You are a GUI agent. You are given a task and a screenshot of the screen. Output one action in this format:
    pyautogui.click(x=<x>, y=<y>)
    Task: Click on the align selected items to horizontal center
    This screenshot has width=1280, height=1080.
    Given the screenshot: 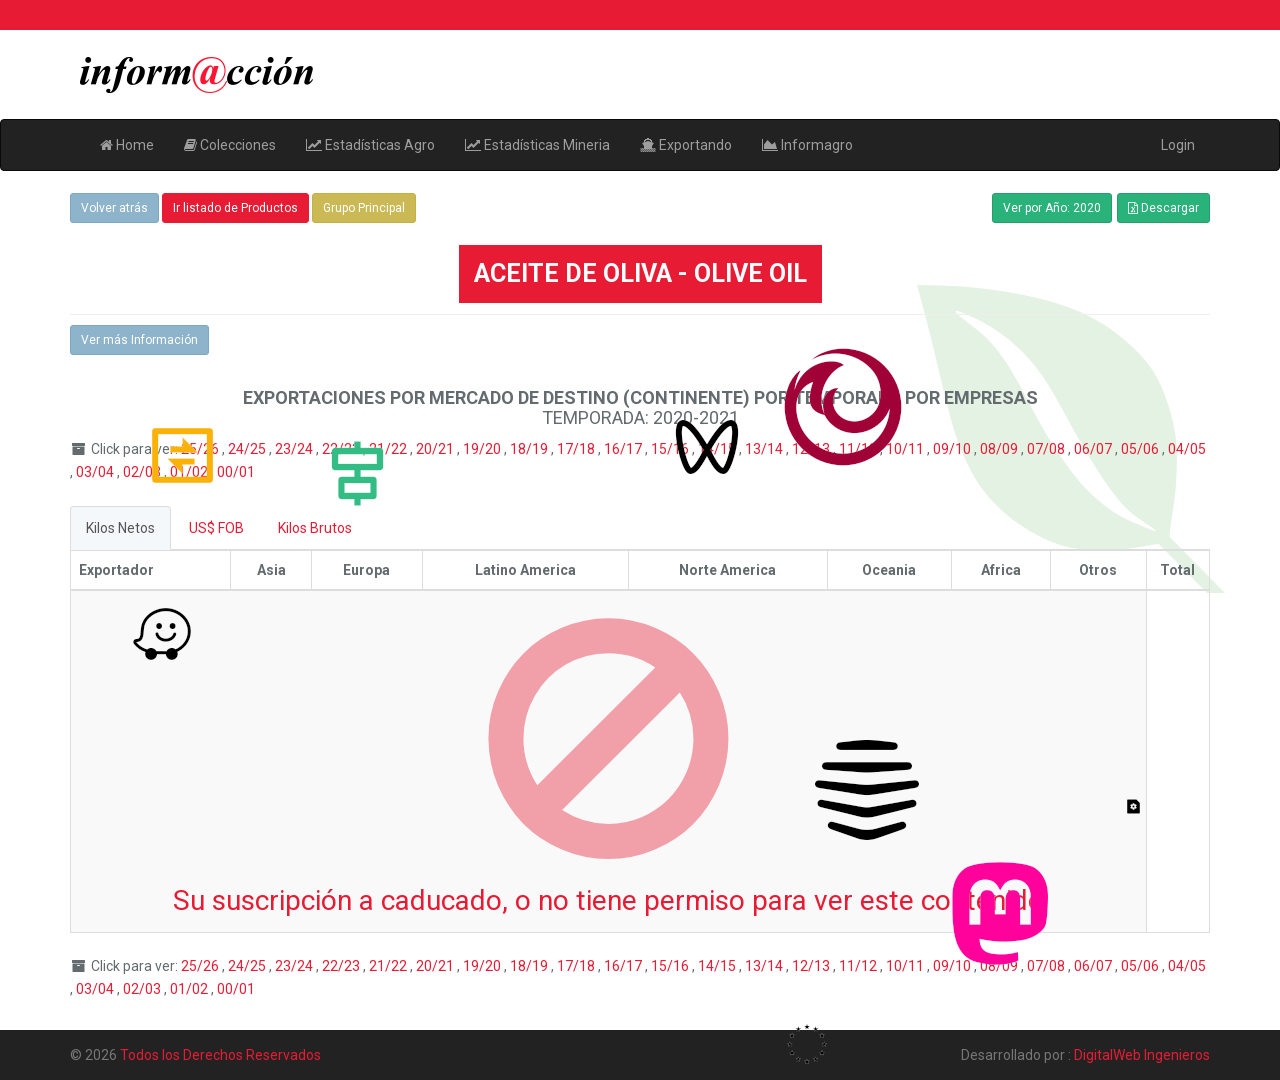 What is the action you would take?
    pyautogui.click(x=357, y=473)
    